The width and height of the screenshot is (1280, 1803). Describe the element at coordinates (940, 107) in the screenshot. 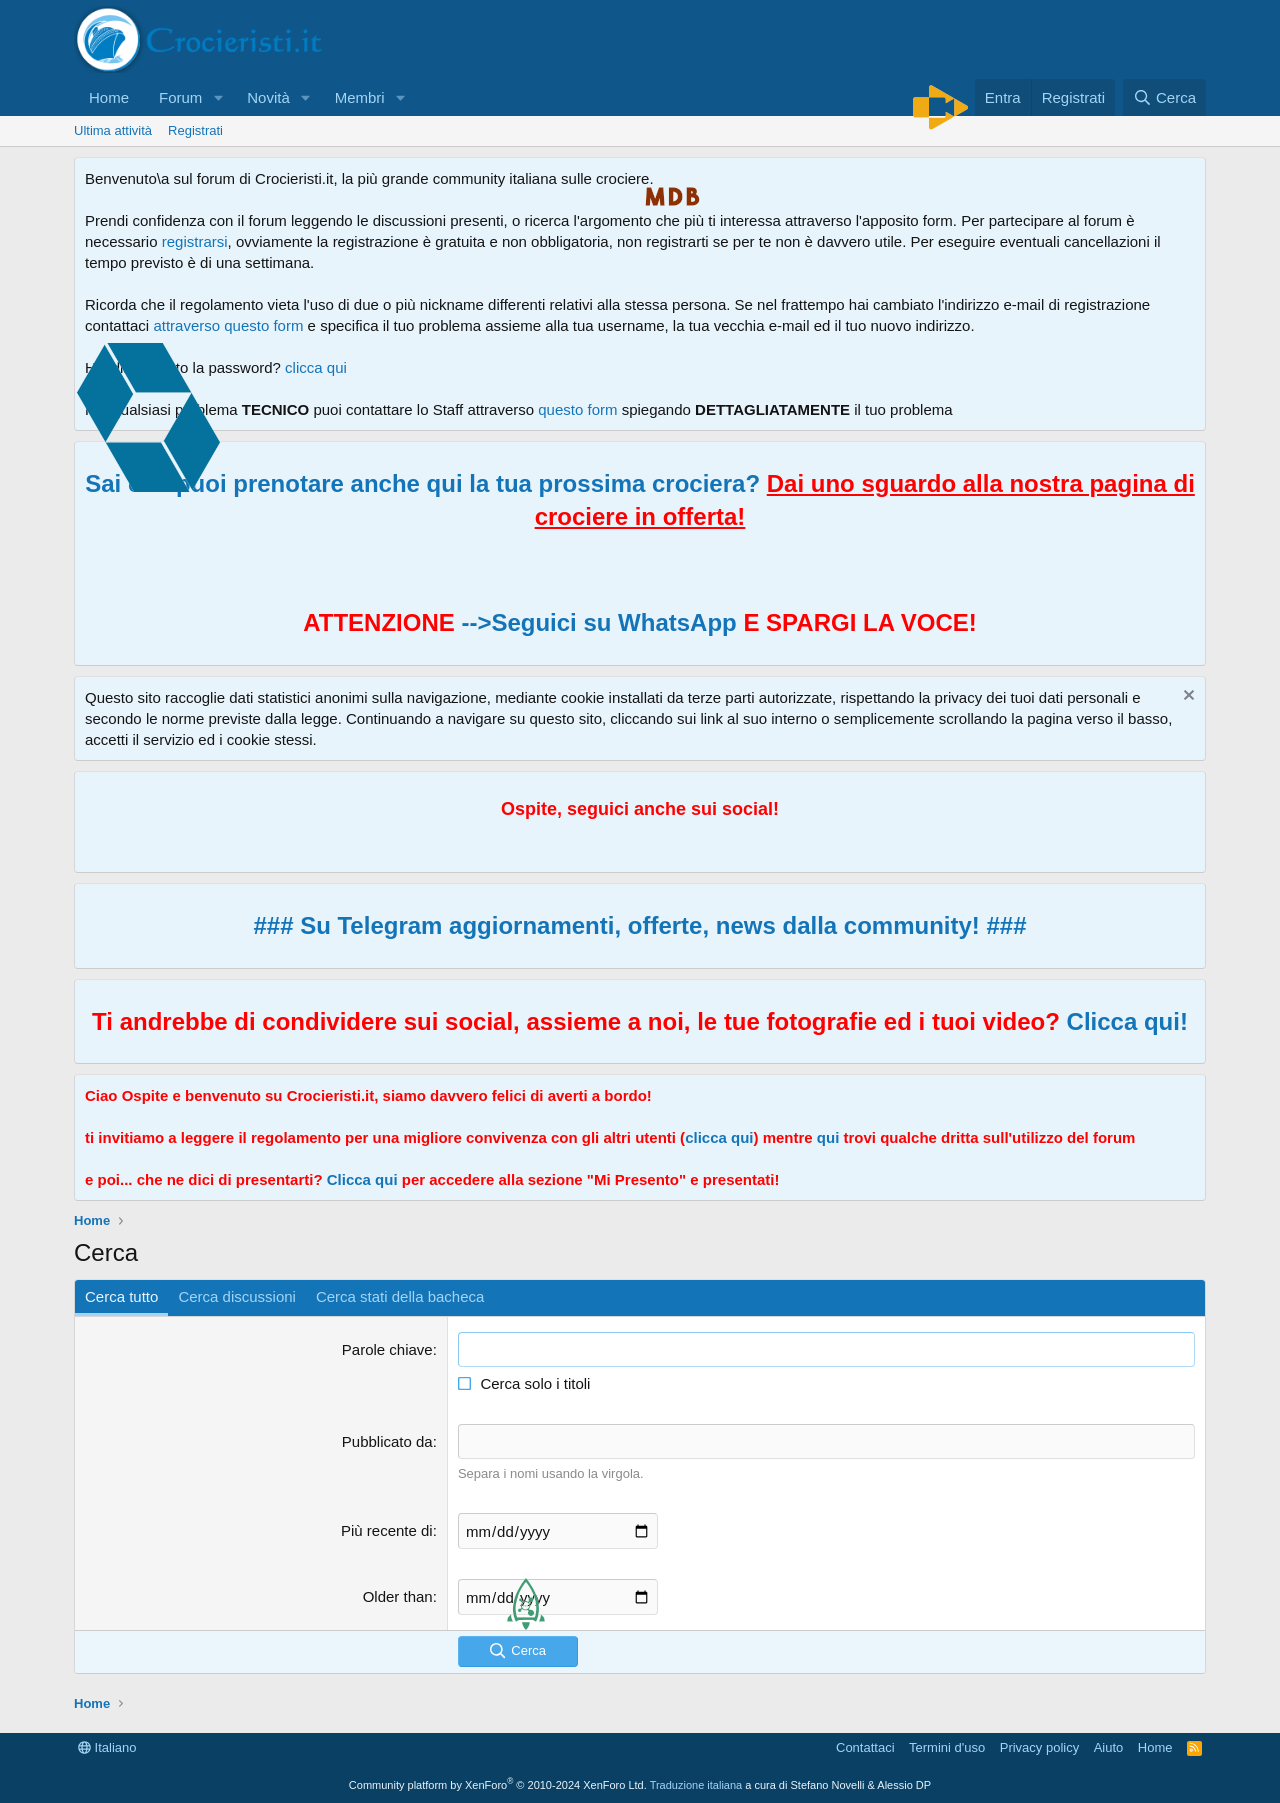

I see `open screencastify screen recording app` at that location.